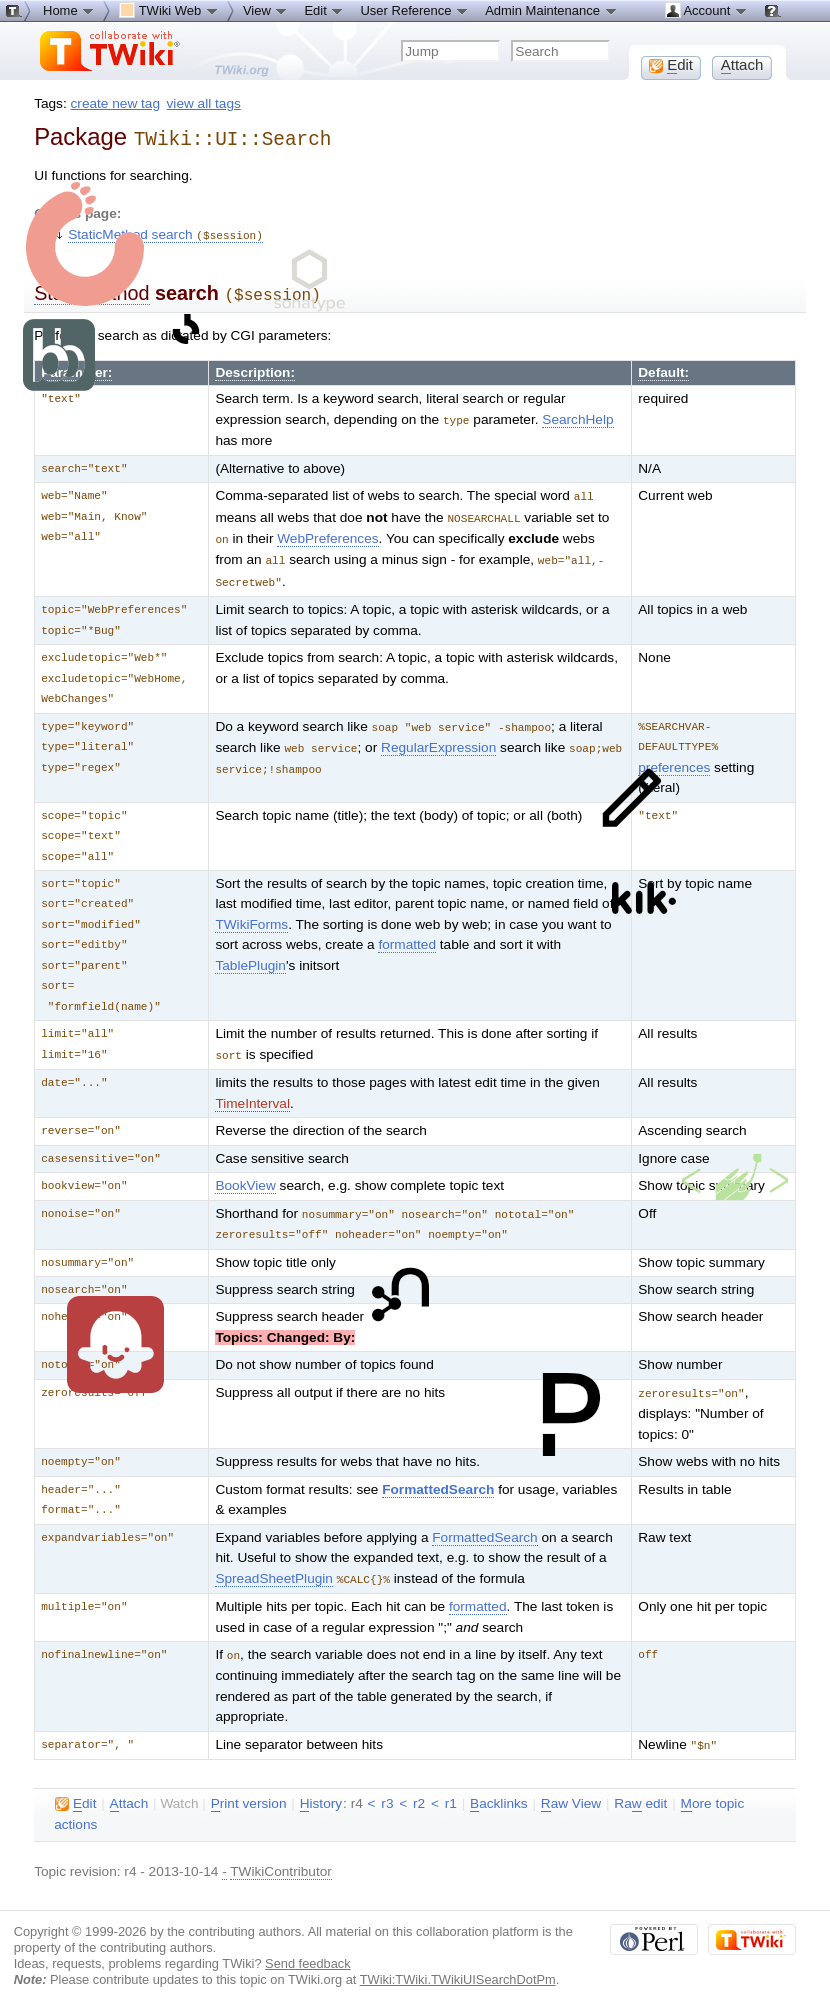 Image resolution: width=830 pixels, height=1998 pixels. What do you see at coordinates (644, 898) in the screenshot?
I see `open kik messenger app` at bounding box center [644, 898].